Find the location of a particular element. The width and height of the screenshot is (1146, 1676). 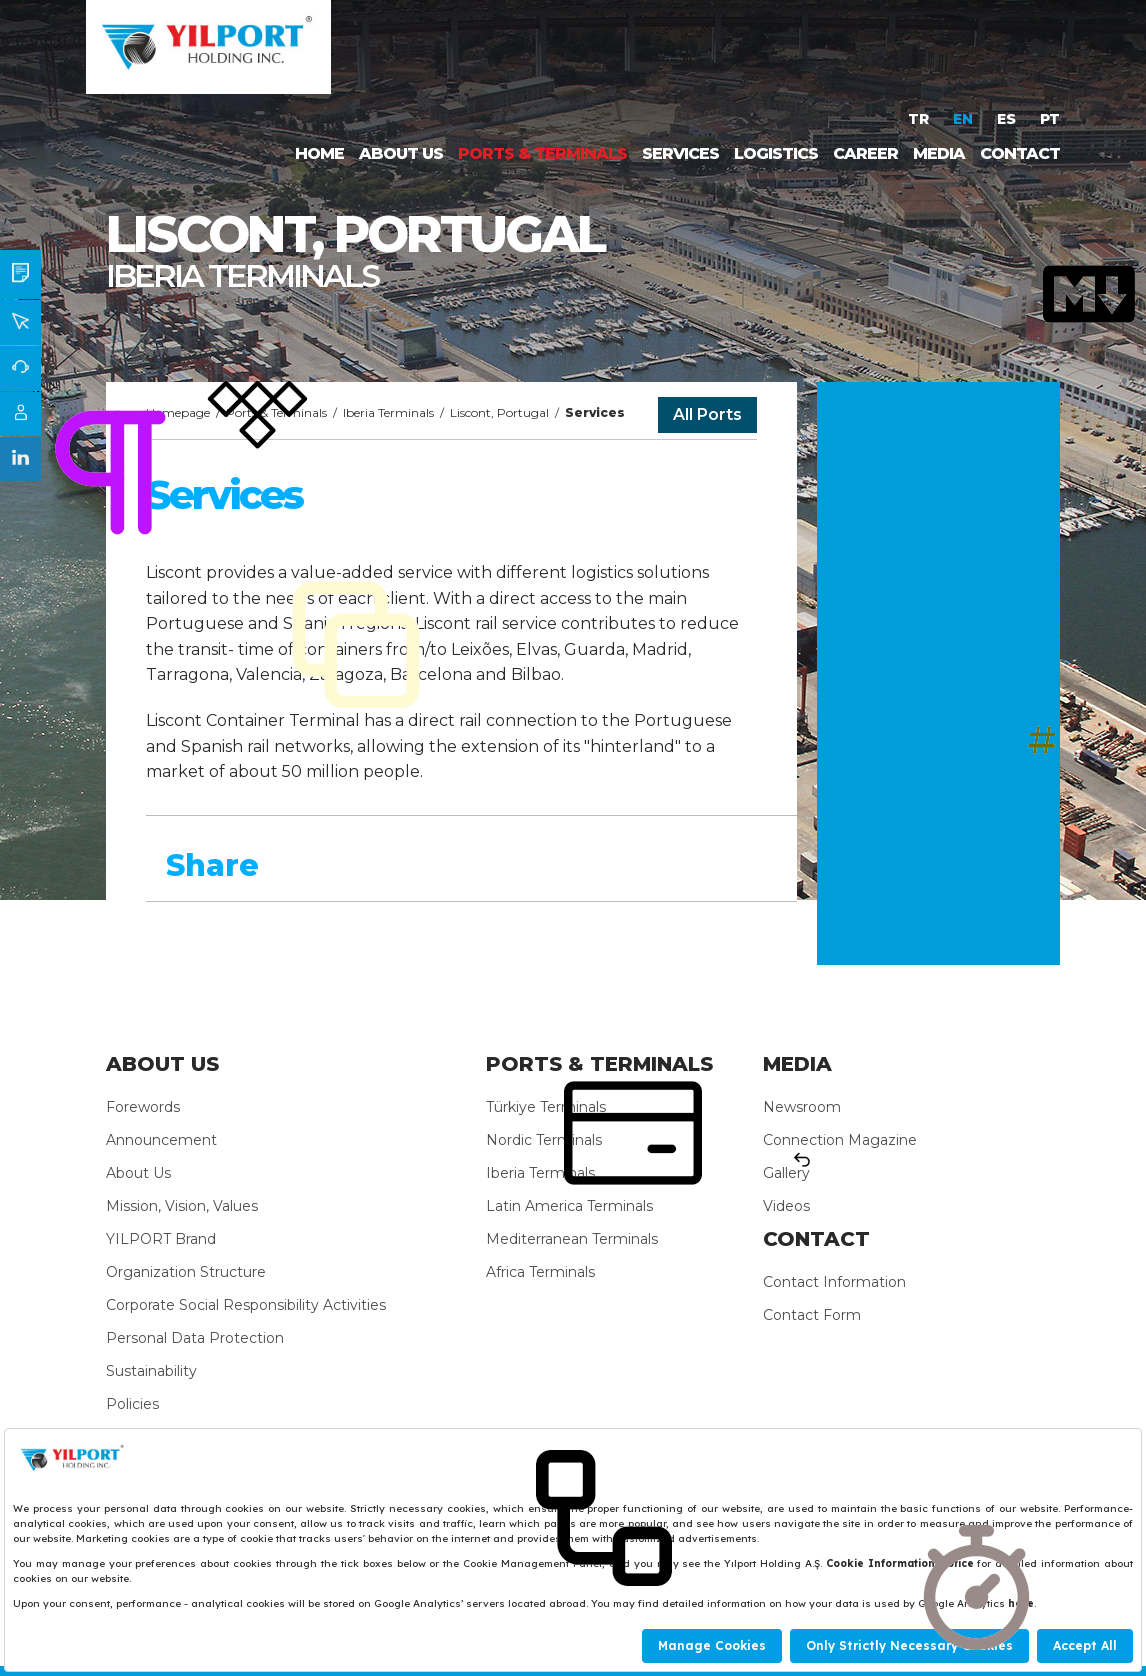

toggle paragraph formatting options is located at coordinates (110, 472).